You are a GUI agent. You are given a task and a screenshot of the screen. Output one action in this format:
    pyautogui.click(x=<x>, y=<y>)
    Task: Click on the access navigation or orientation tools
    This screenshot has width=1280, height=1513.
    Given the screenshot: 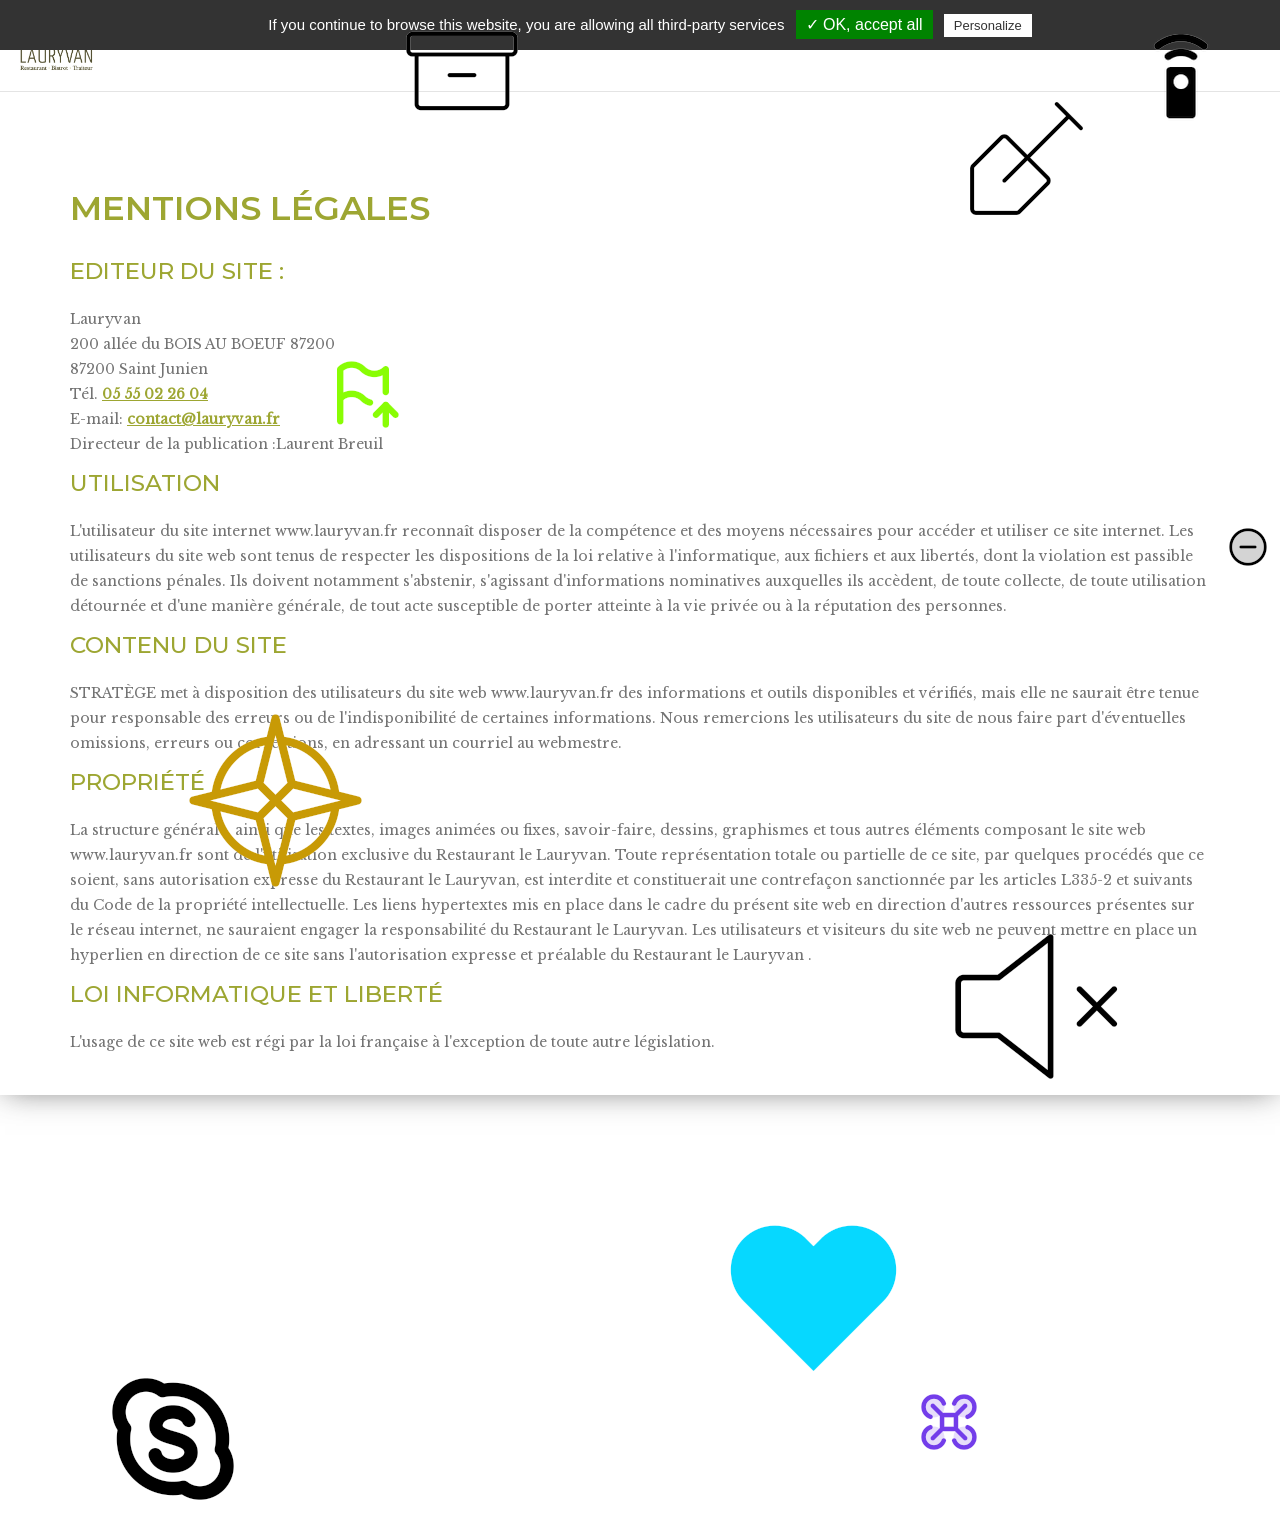 What is the action you would take?
    pyautogui.click(x=275, y=800)
    